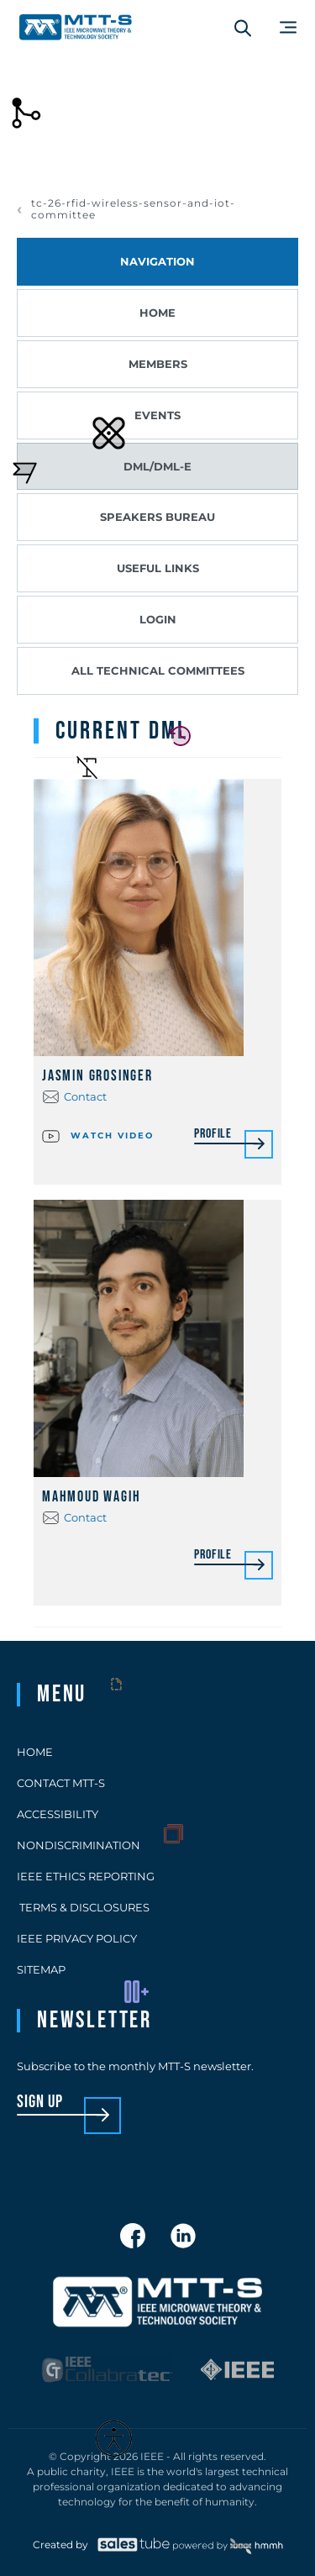 Image resolution: width=315 pixels, height=2576 pixels. What do you see at coordinates (24, 471) in the screenshot?
I see `flag or bookmark an item` at bounding box center [24, 471].